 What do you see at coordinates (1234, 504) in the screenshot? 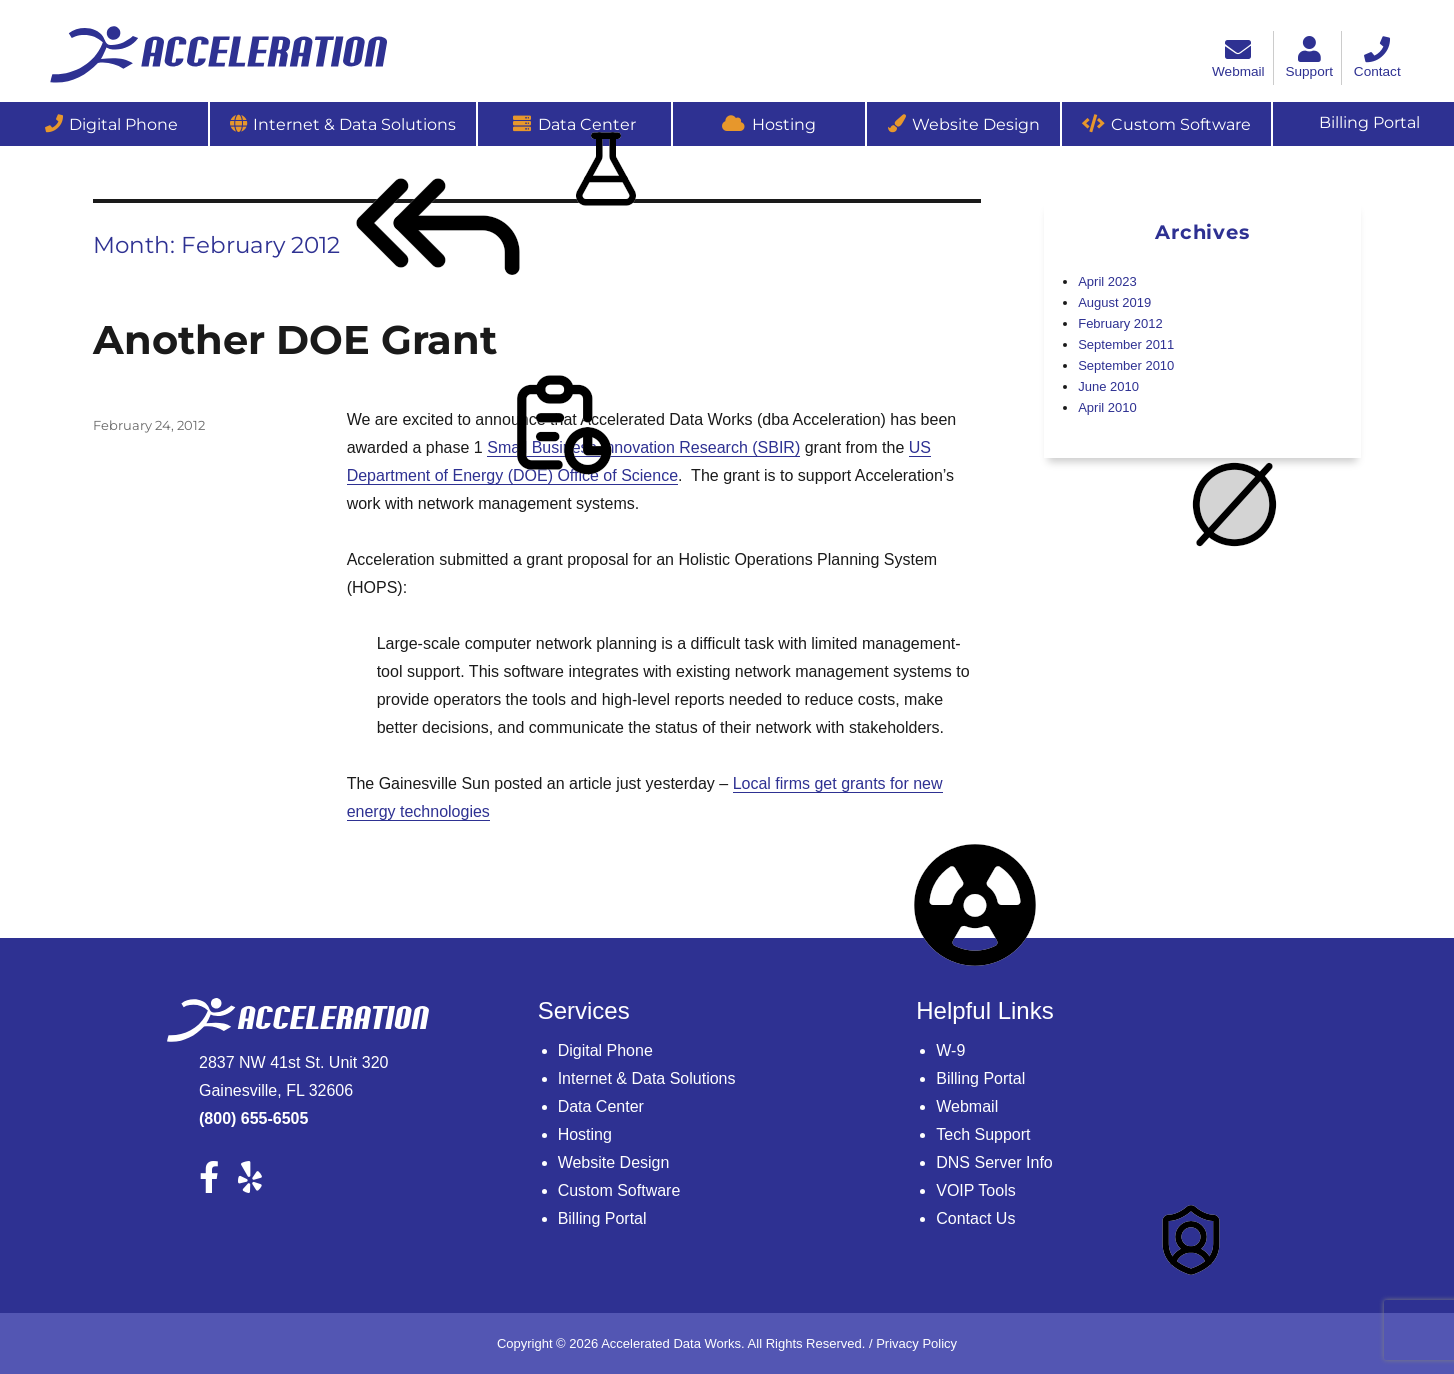
I see `indicates an empty or null state` at bounding box center [1234, 504].